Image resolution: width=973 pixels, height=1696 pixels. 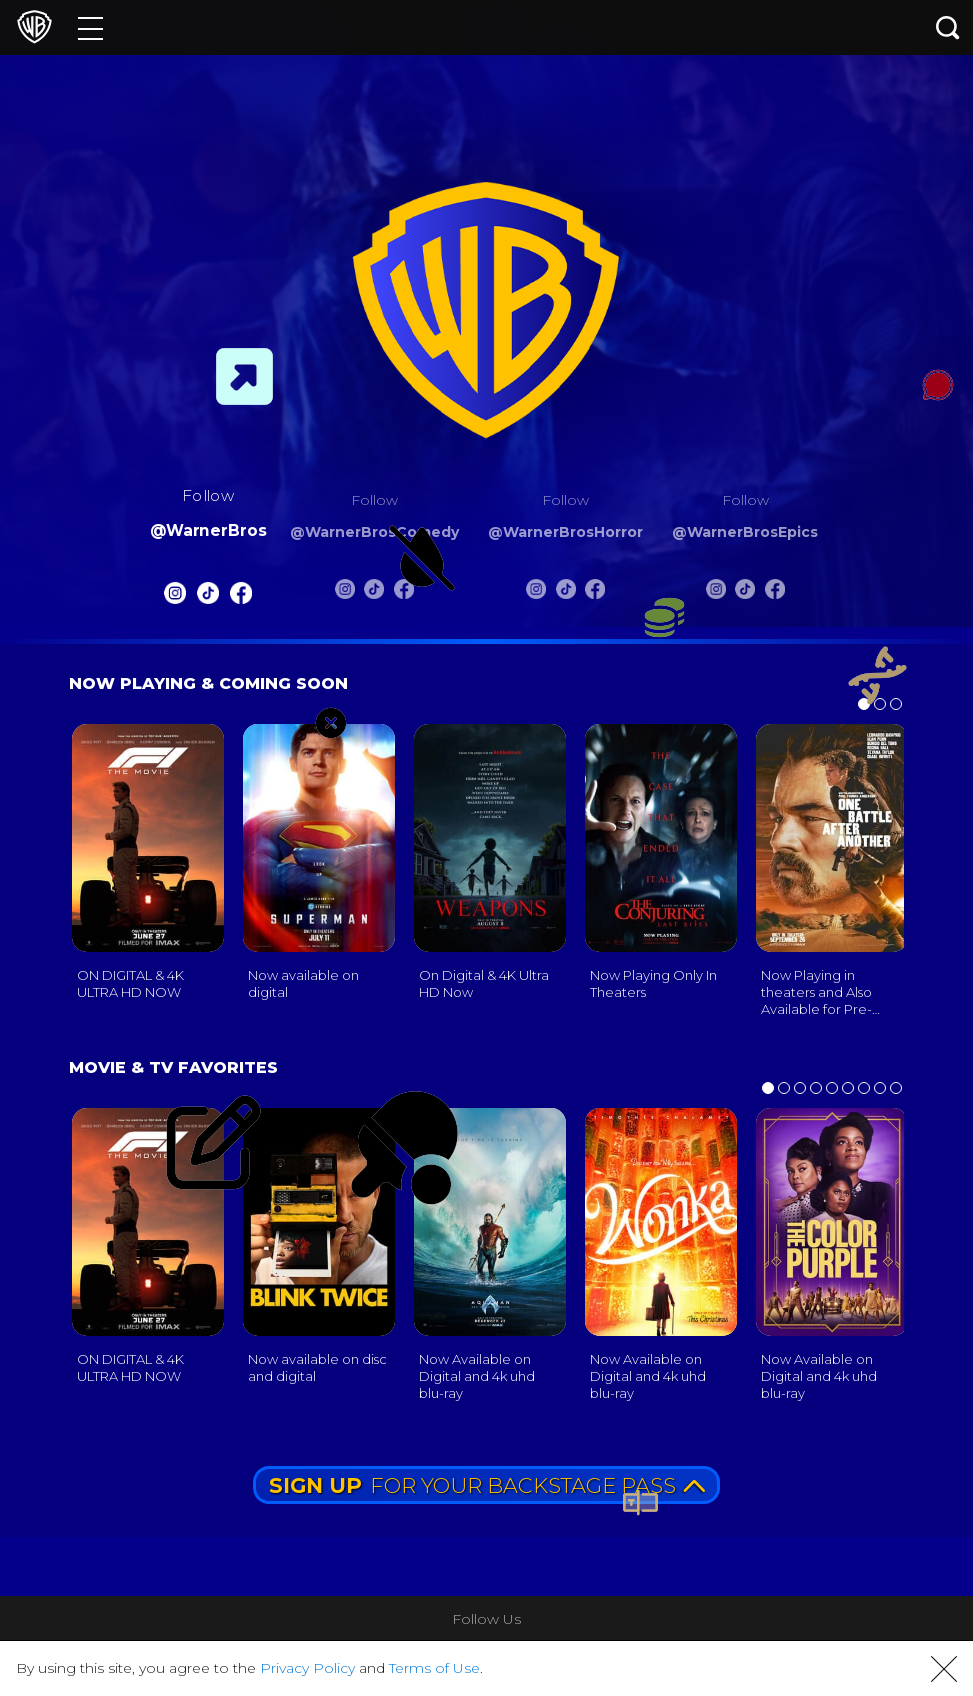 What do you see at coordinates (214, 1142) in the screenshot?
I see `edit this item` at bounding box center [214, 1142].